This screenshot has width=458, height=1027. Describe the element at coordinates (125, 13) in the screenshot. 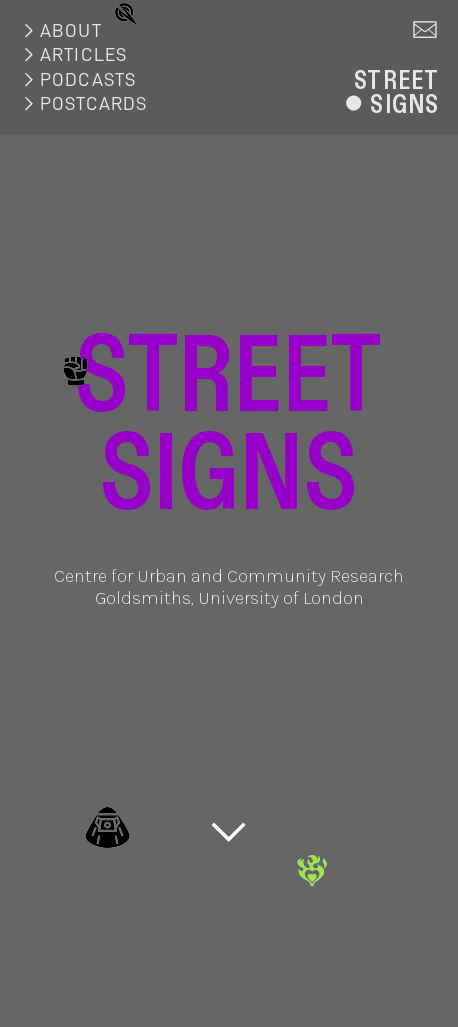

I see `indicates a successful hit or target achieved` at that location.